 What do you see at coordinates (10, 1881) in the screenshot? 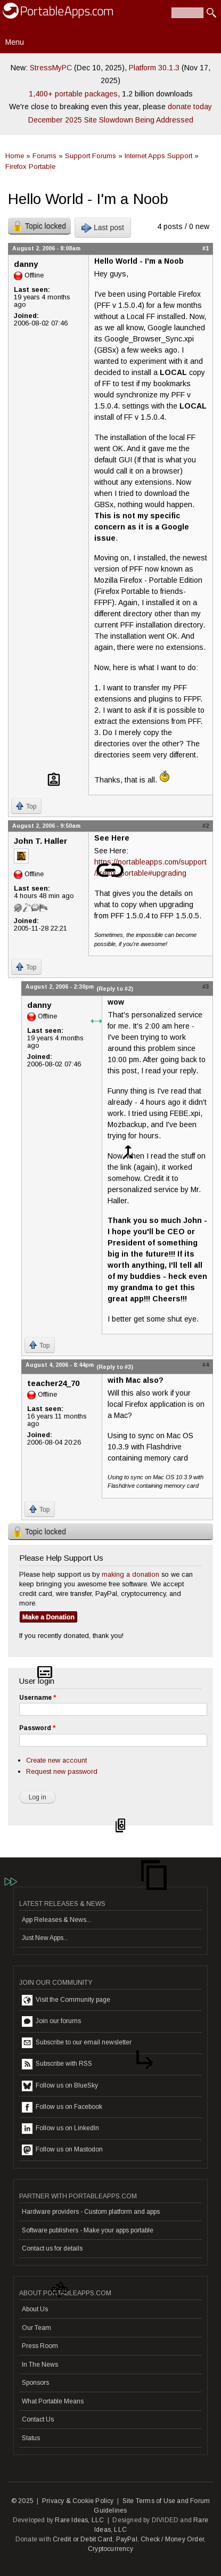
I see `skip forward in media playback` at bounding box center [10, 1881].